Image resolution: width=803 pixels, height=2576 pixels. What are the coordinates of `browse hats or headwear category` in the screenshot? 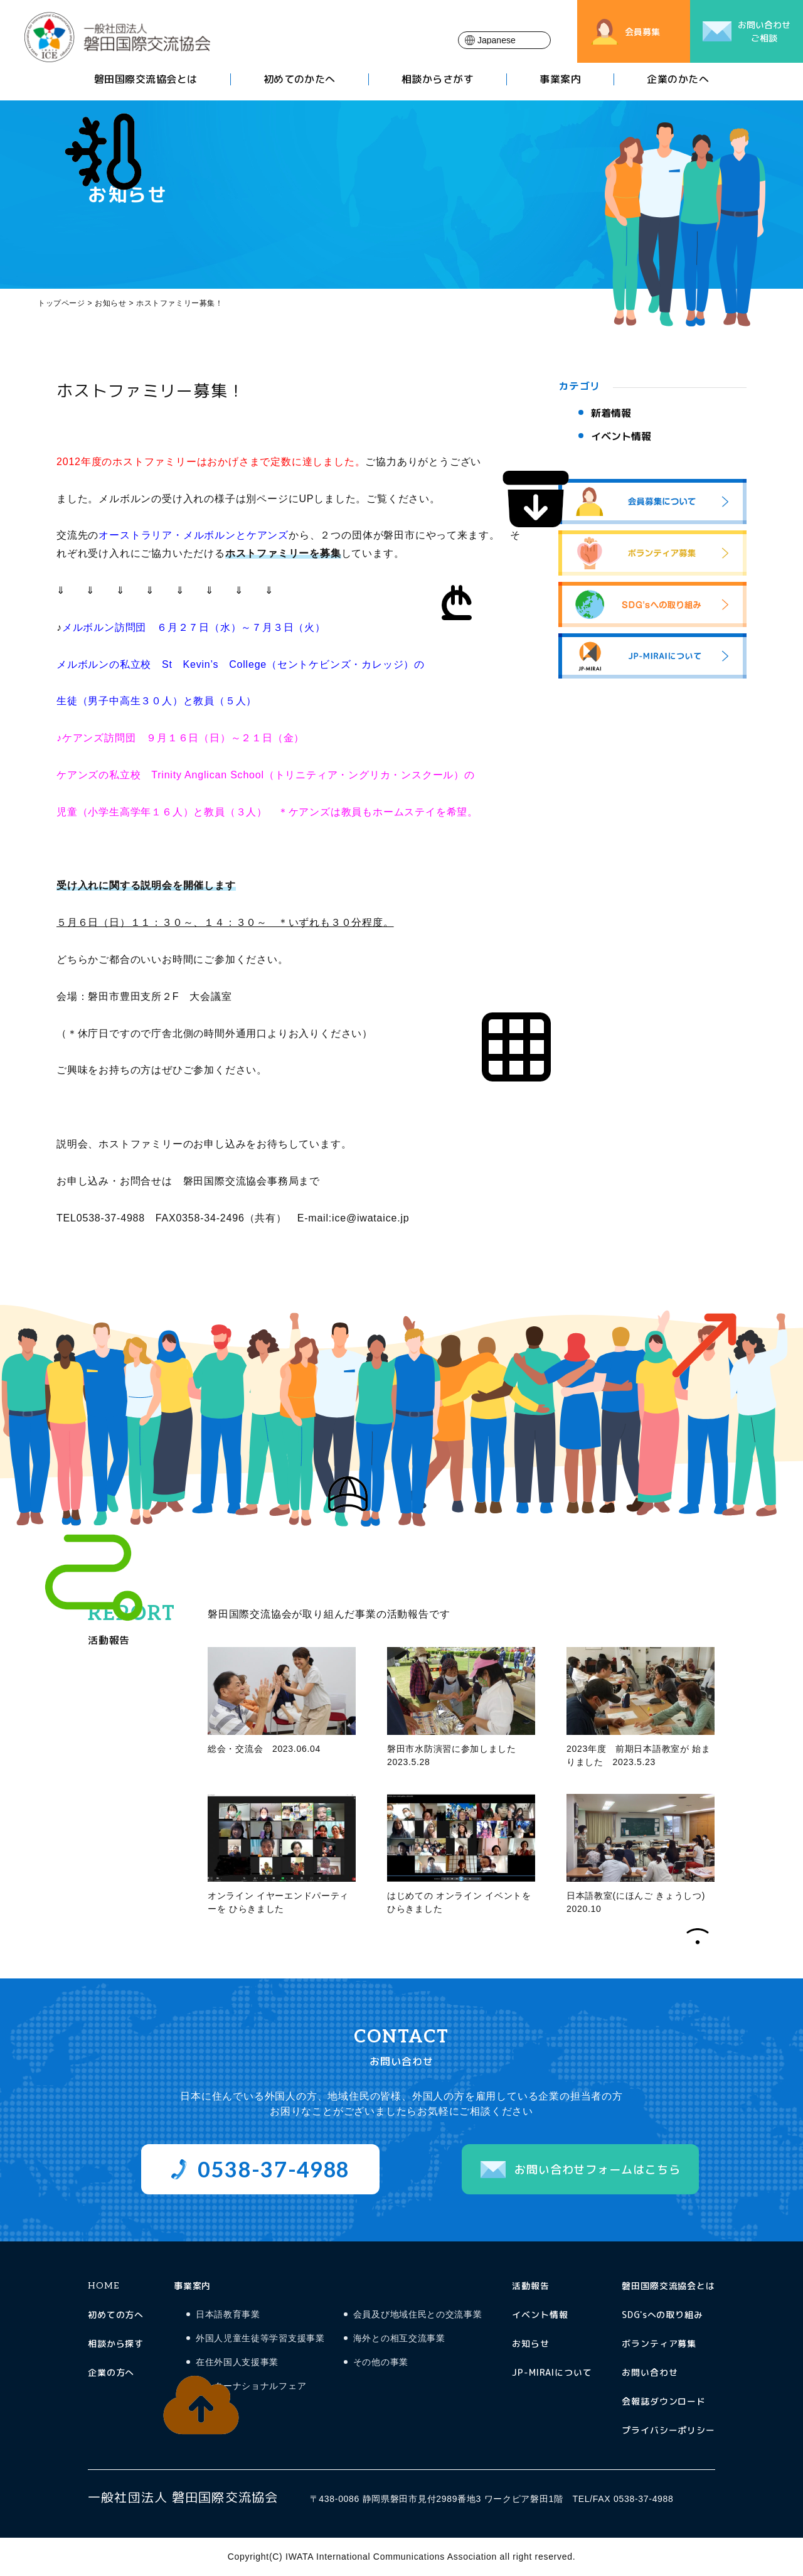 It's located at (348, 1496).